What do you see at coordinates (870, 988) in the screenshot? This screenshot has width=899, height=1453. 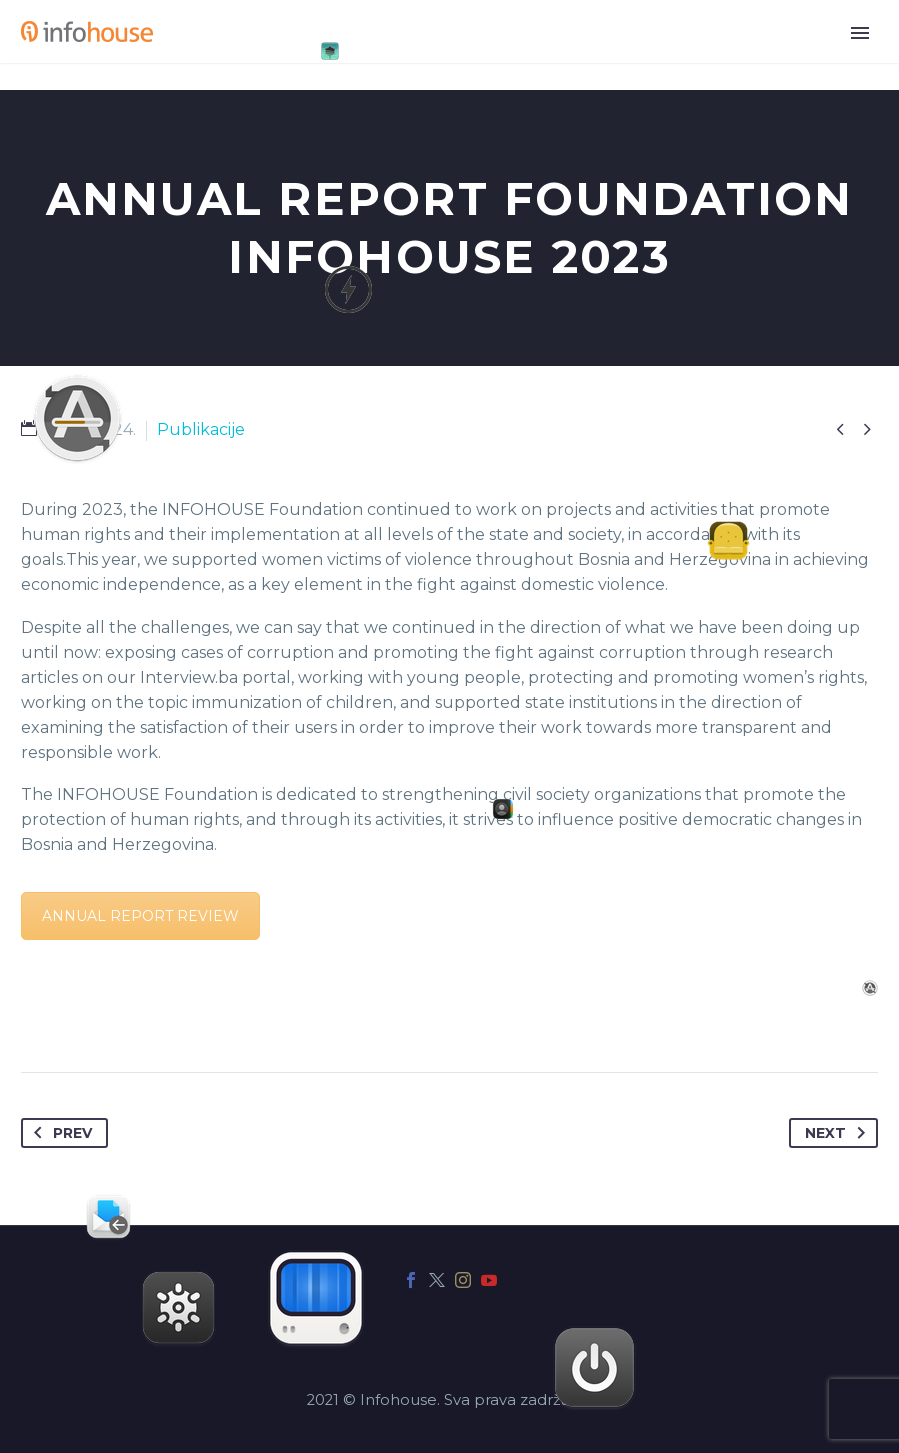 I see `check for system software updates` at bounding box center [870, 988].